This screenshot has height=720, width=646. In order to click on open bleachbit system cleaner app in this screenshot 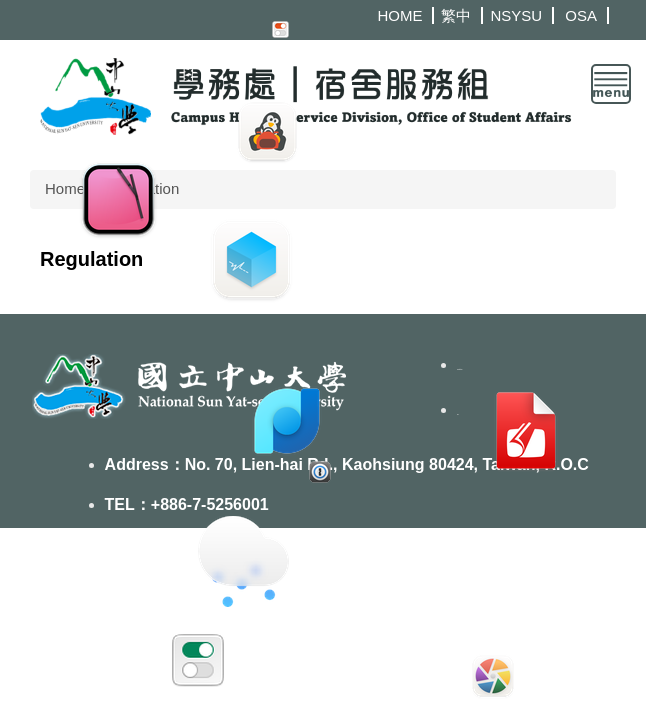, I will do `click(118, 199)`.